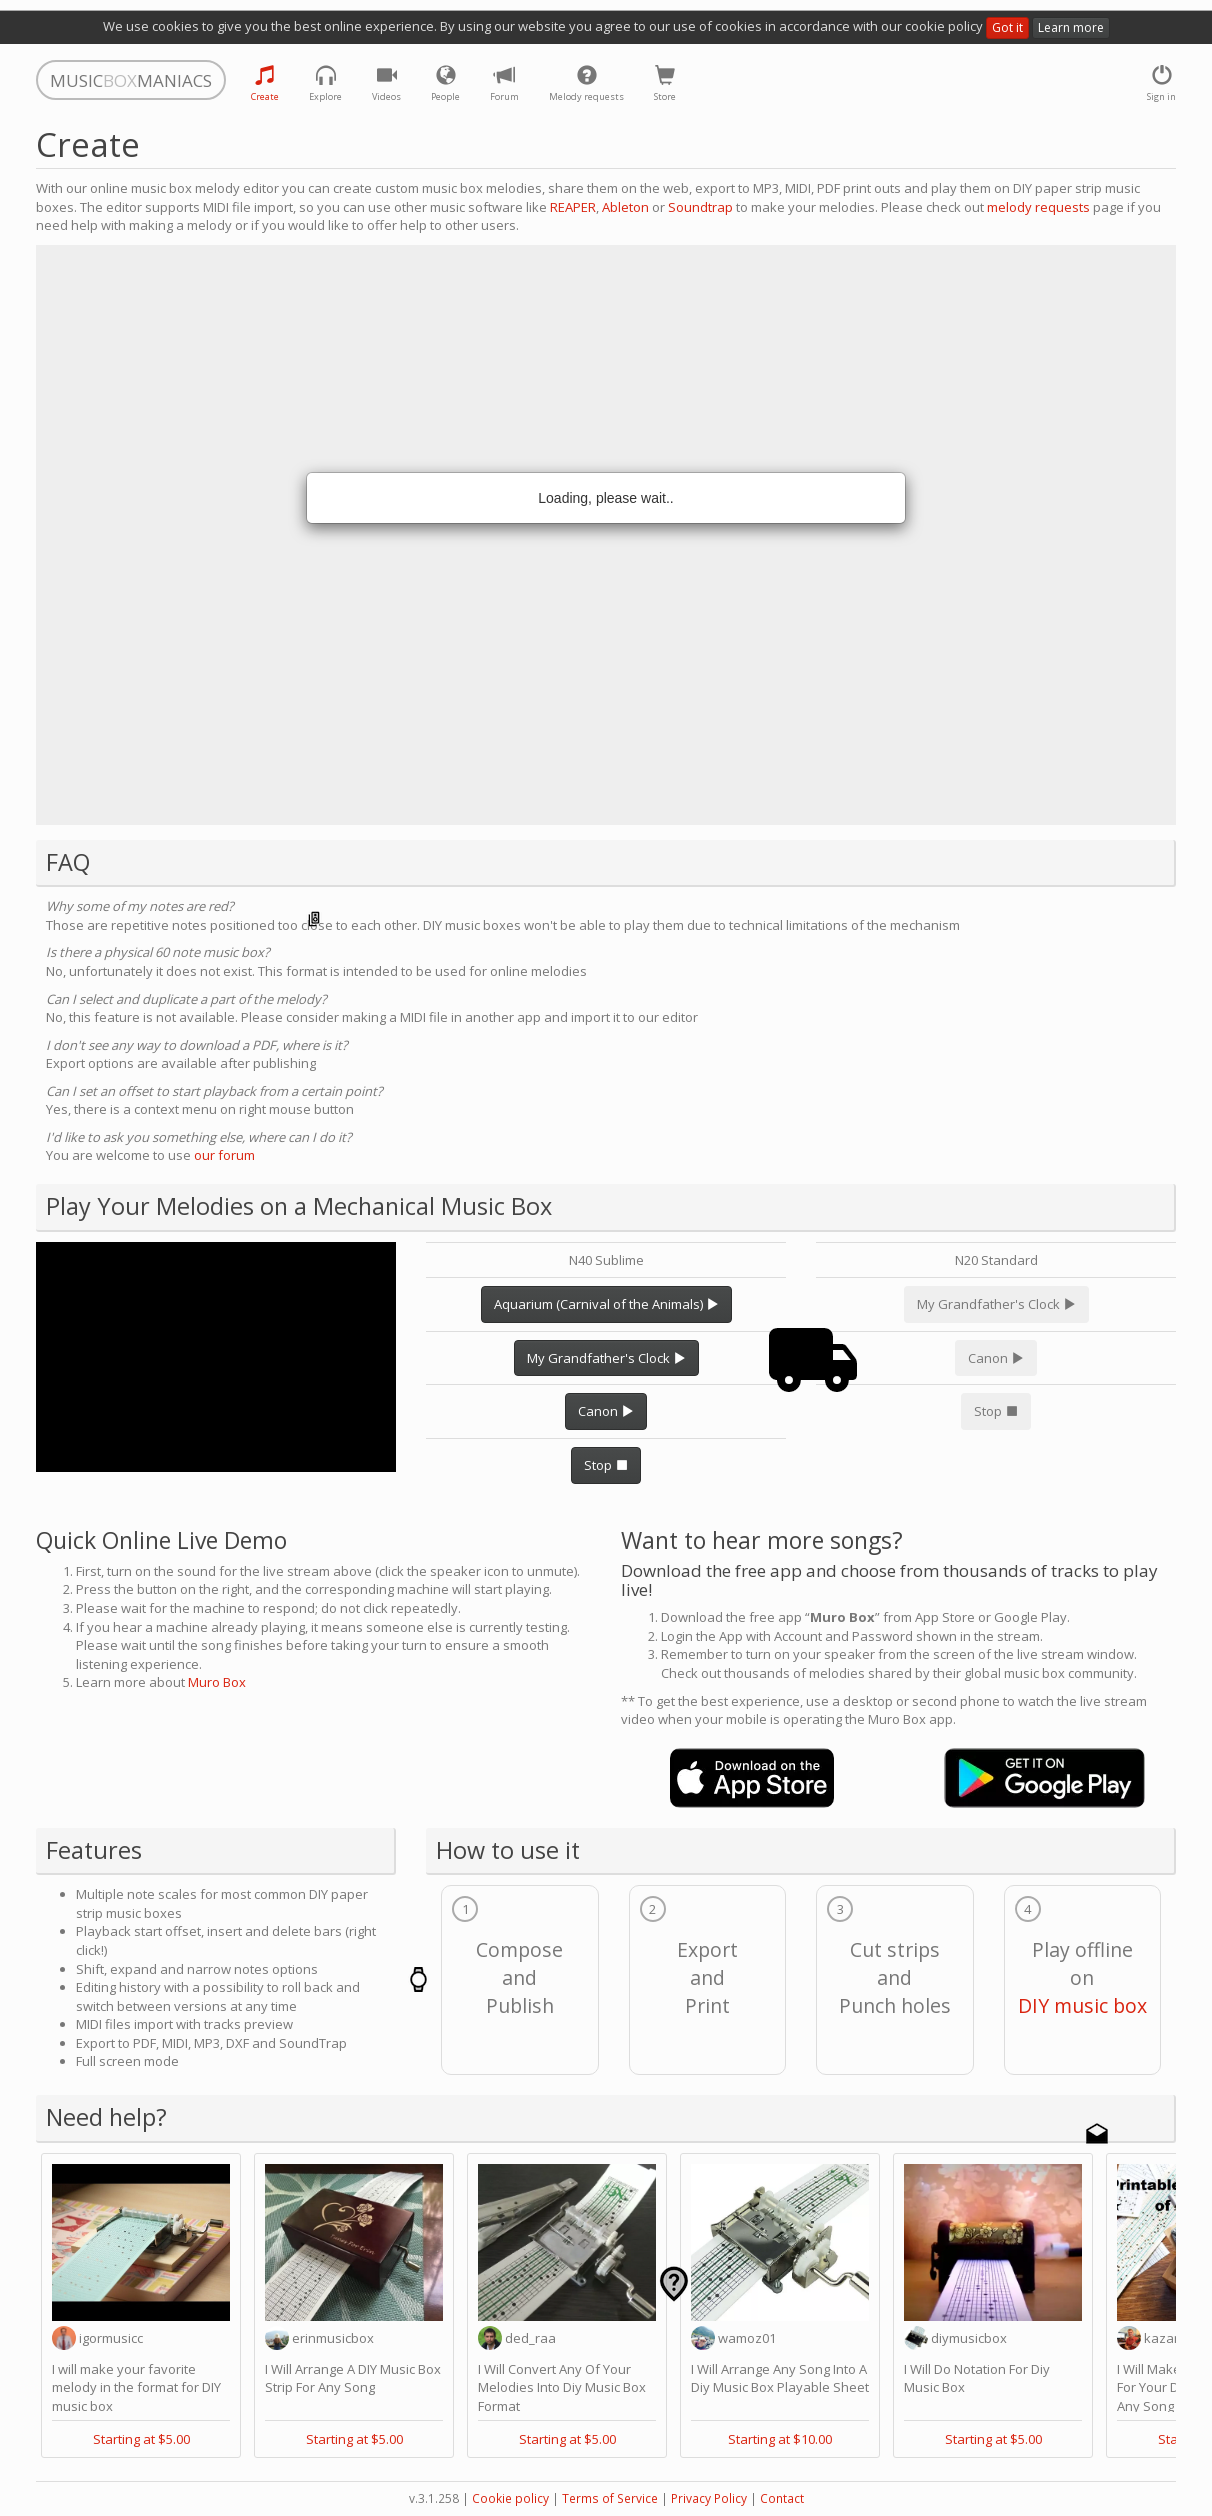 The height and width of the screenshot is (2516, 1212). Describe the element at coordinates (418, 1979) in the screenshot. I see `access smartwatch settings or companion app` at that location.